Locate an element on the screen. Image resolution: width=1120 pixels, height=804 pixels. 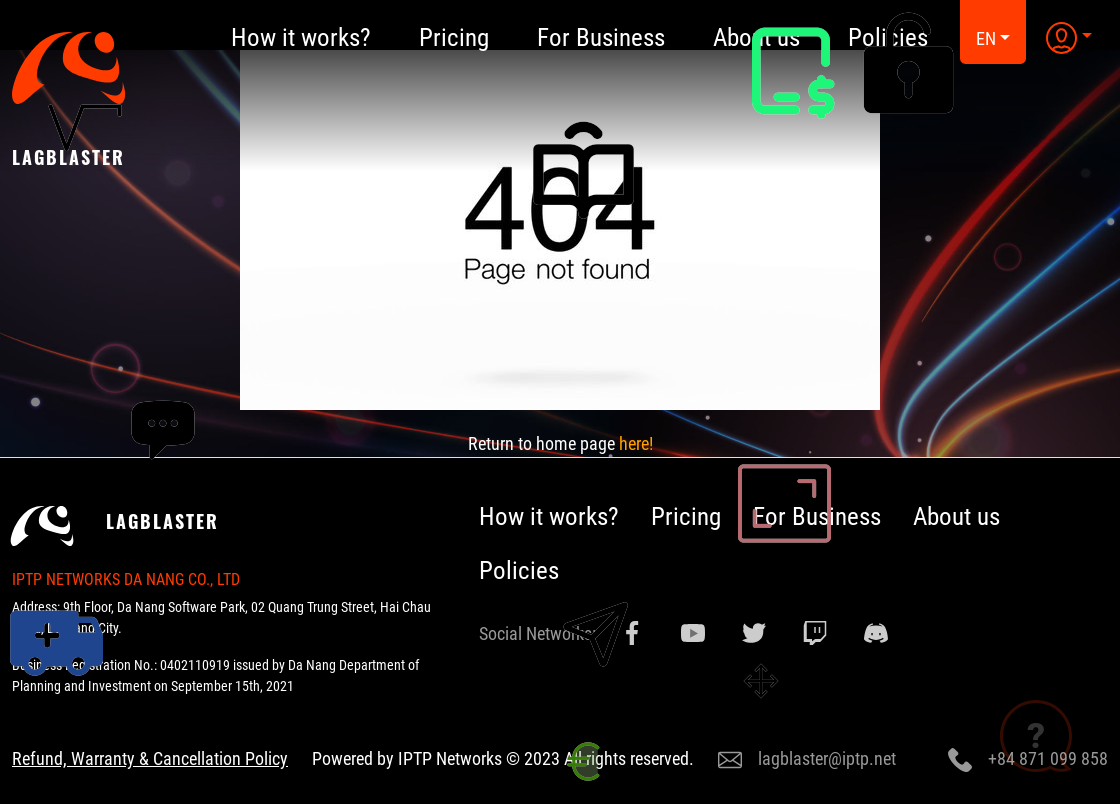
view euro currency or pricing is located at coordinates (586, 761).